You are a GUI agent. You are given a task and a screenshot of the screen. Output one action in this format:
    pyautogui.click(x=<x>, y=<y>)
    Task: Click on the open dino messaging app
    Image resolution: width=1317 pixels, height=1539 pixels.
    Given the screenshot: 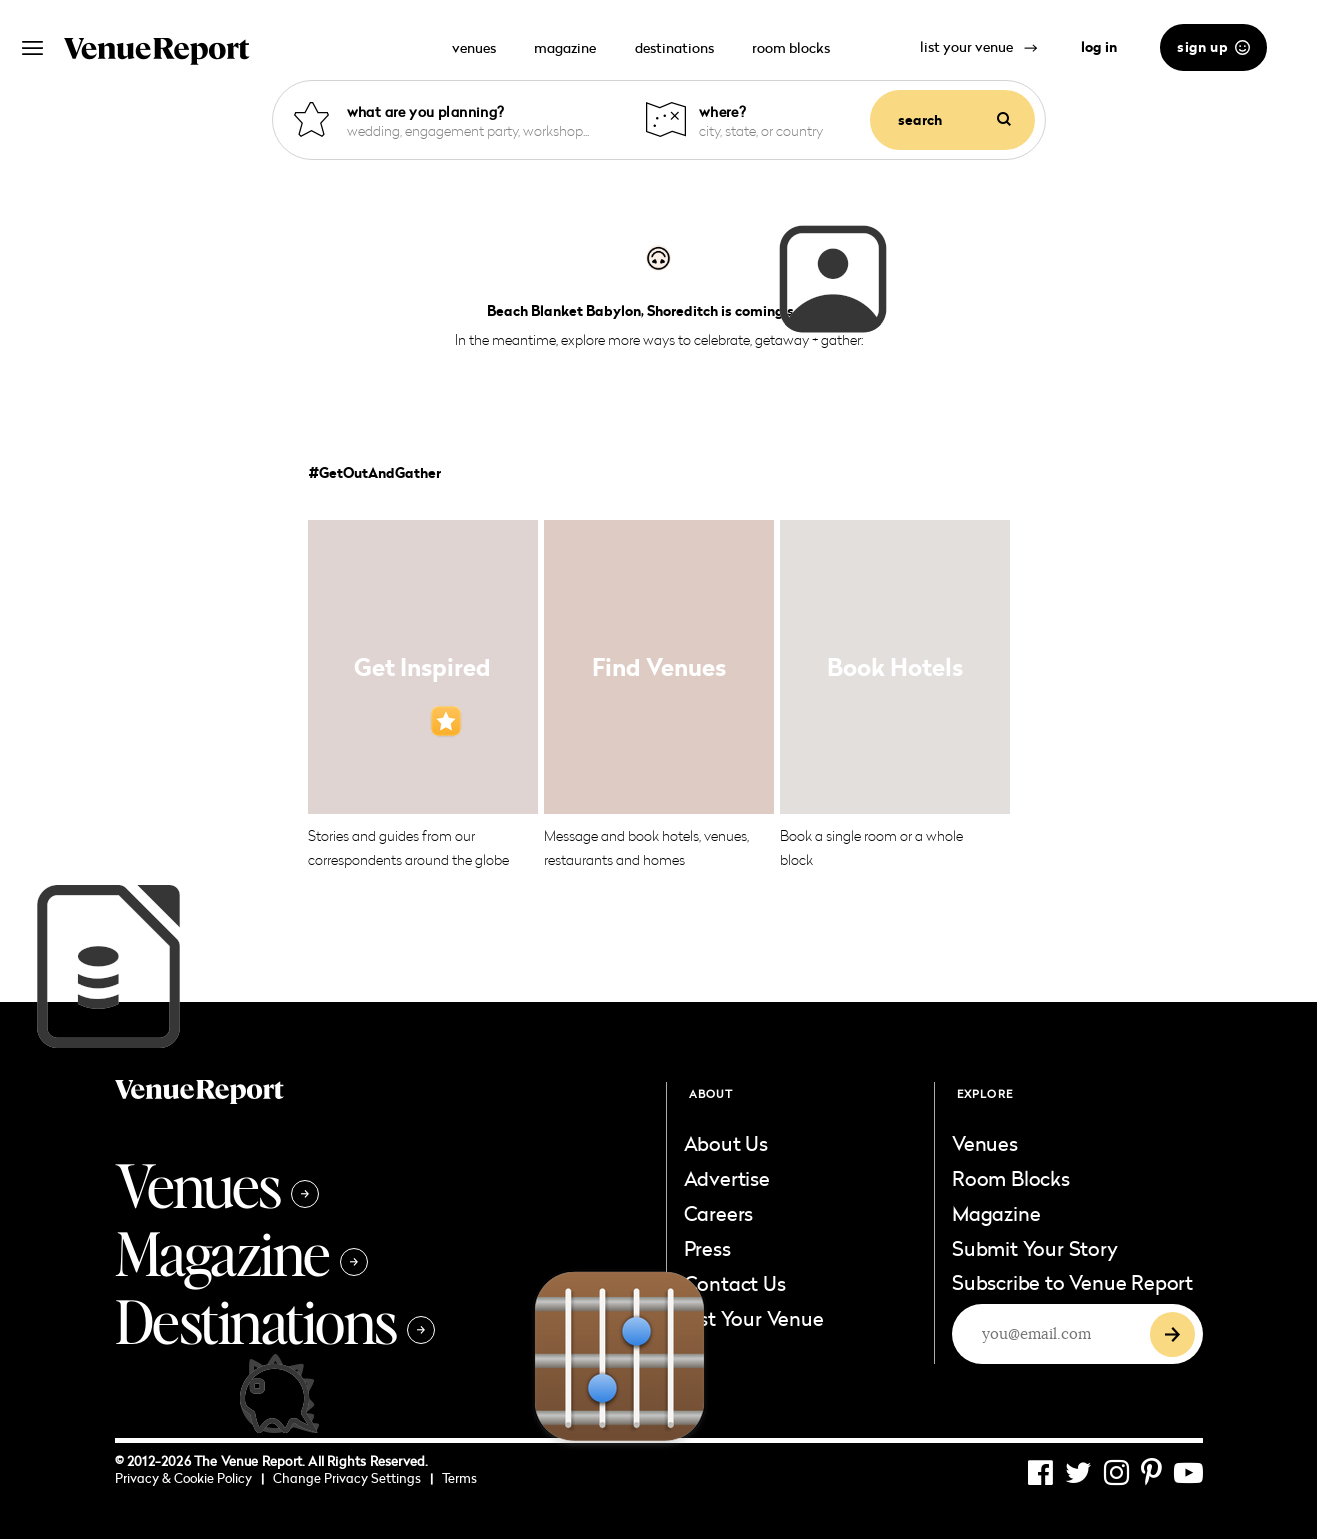 What is the action you would take?
    pyautogui.click(x=279, y=1393)
    